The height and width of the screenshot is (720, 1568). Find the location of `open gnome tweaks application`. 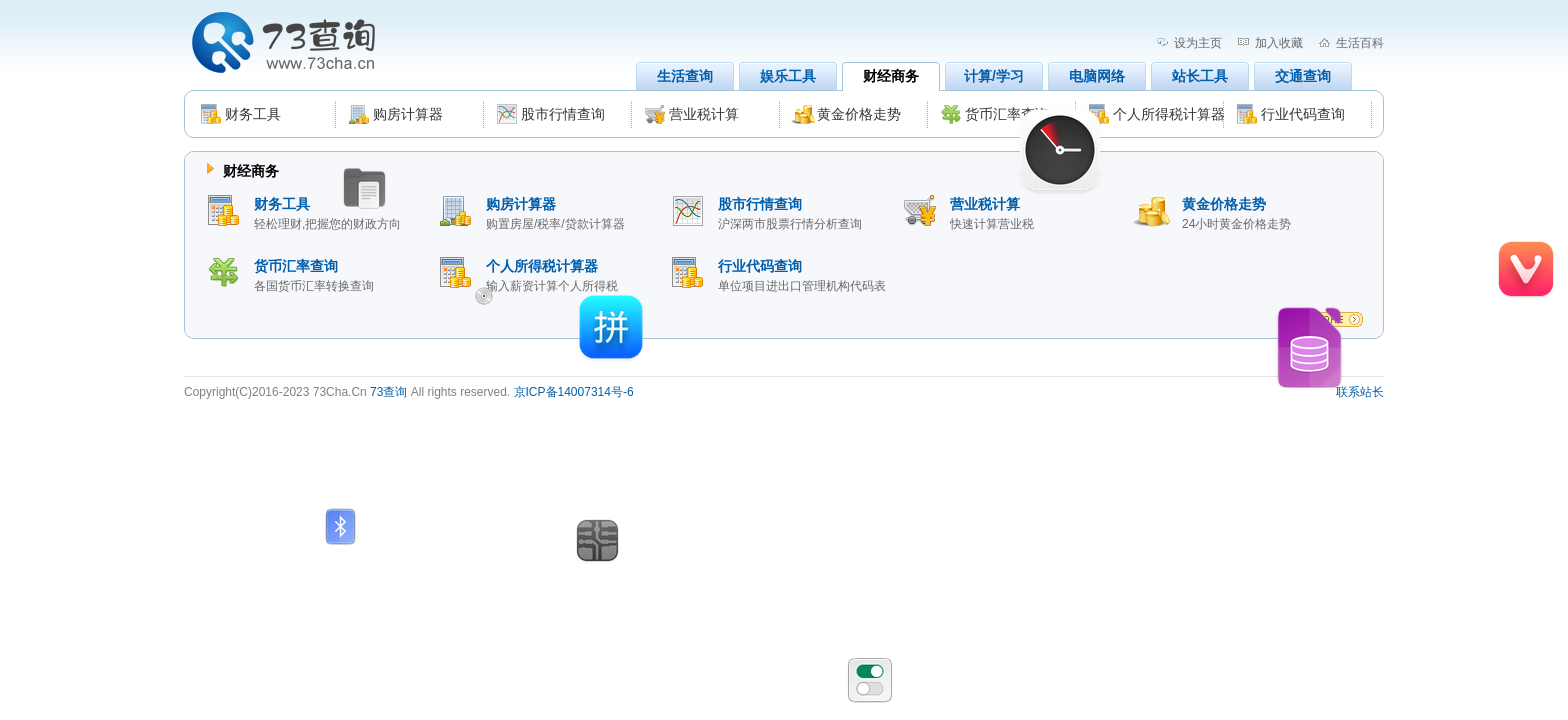

open gnome tweaks application is located at coordinates (870, 680).